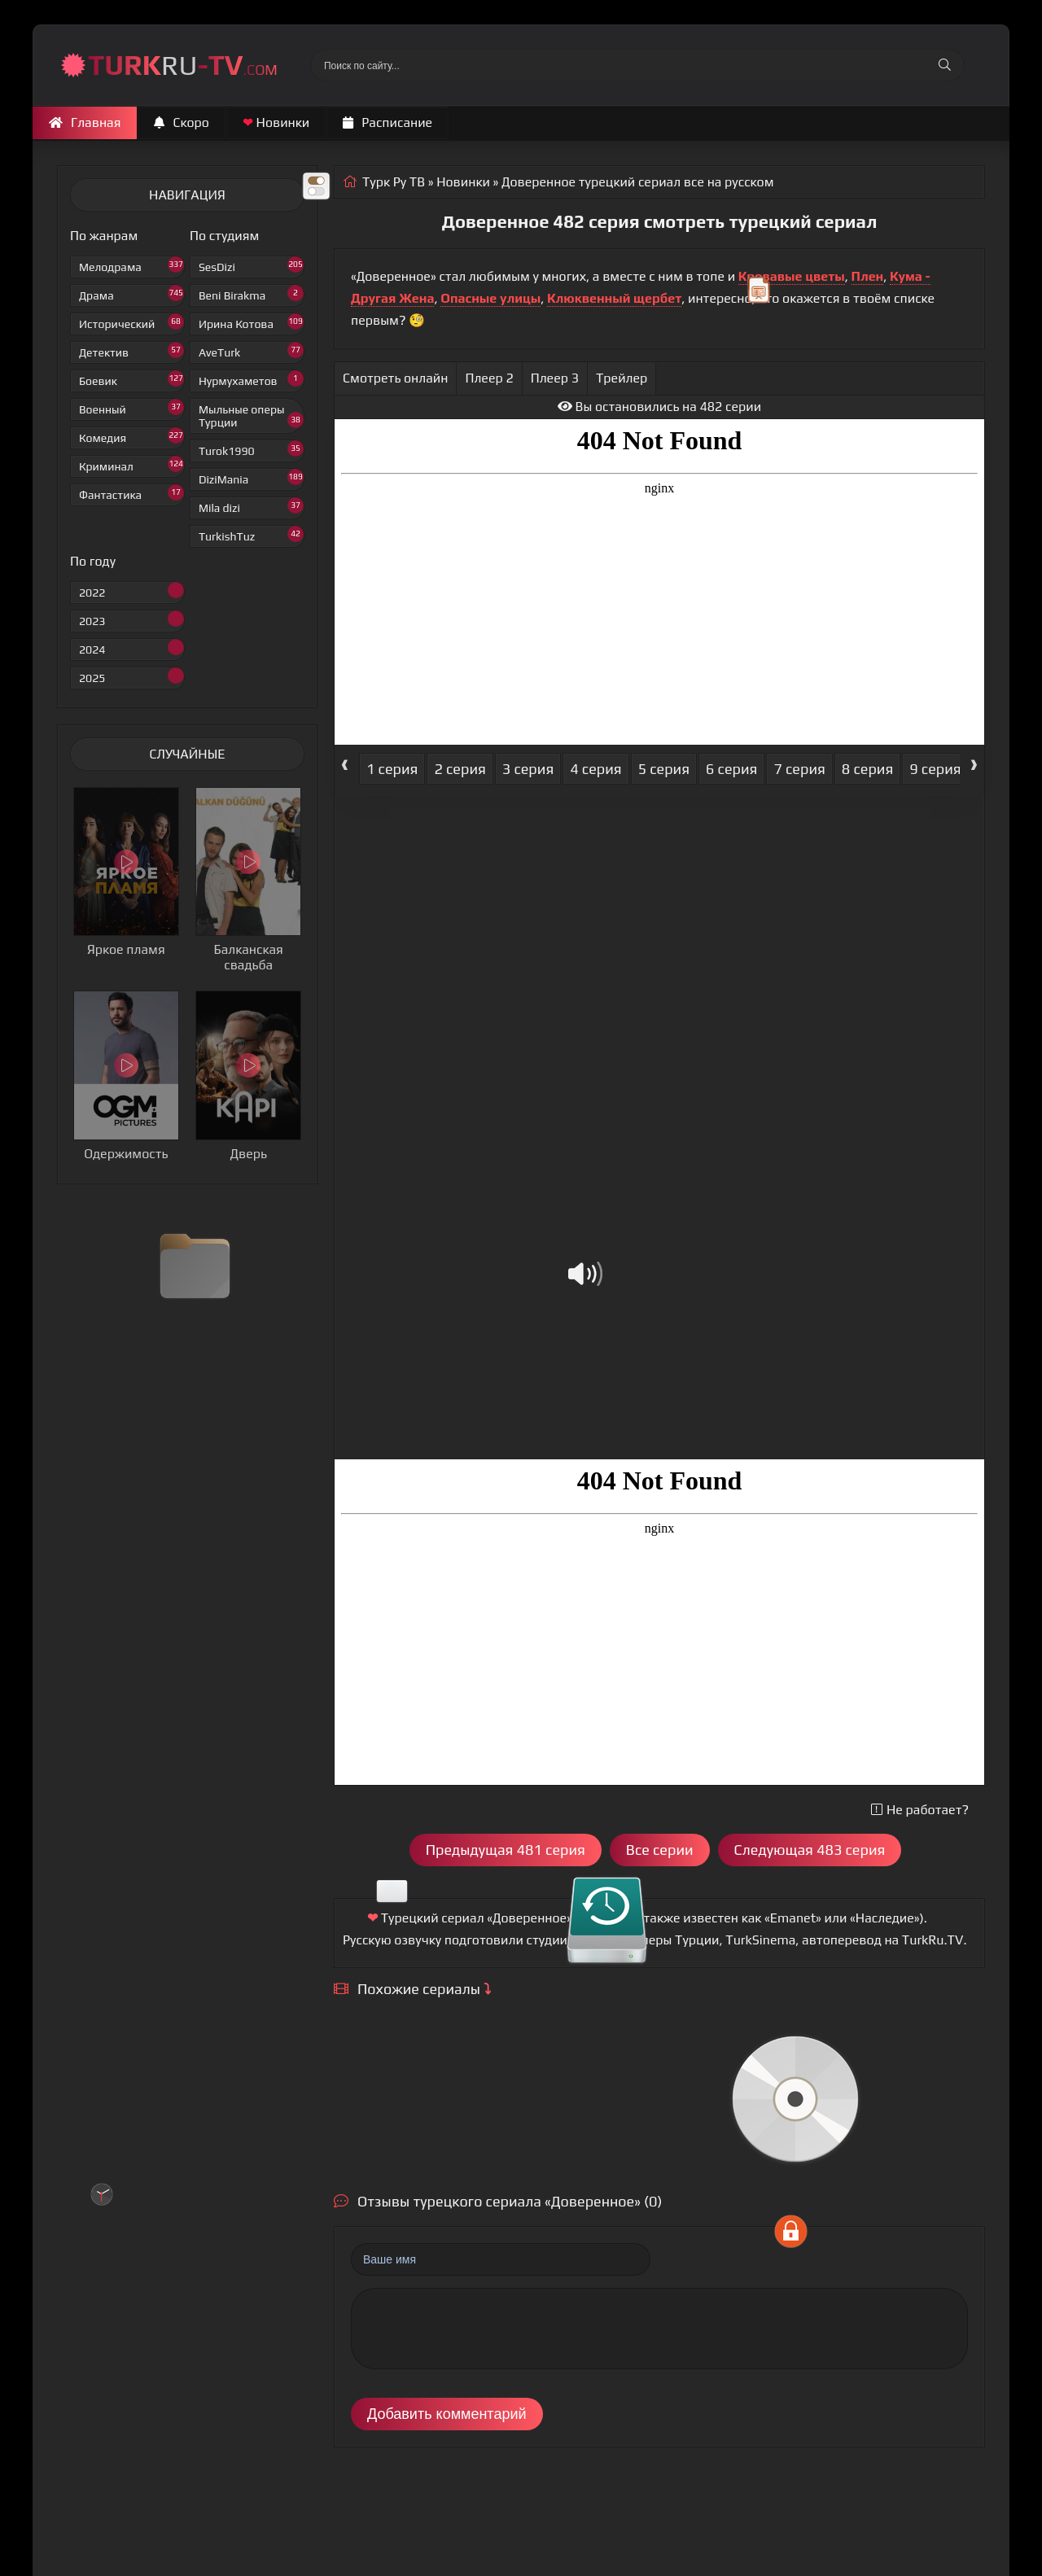 Image resolution: width=1042 pixels, height=2576 pixels. I want to click on adjust system volume level, so click(585, 1274).